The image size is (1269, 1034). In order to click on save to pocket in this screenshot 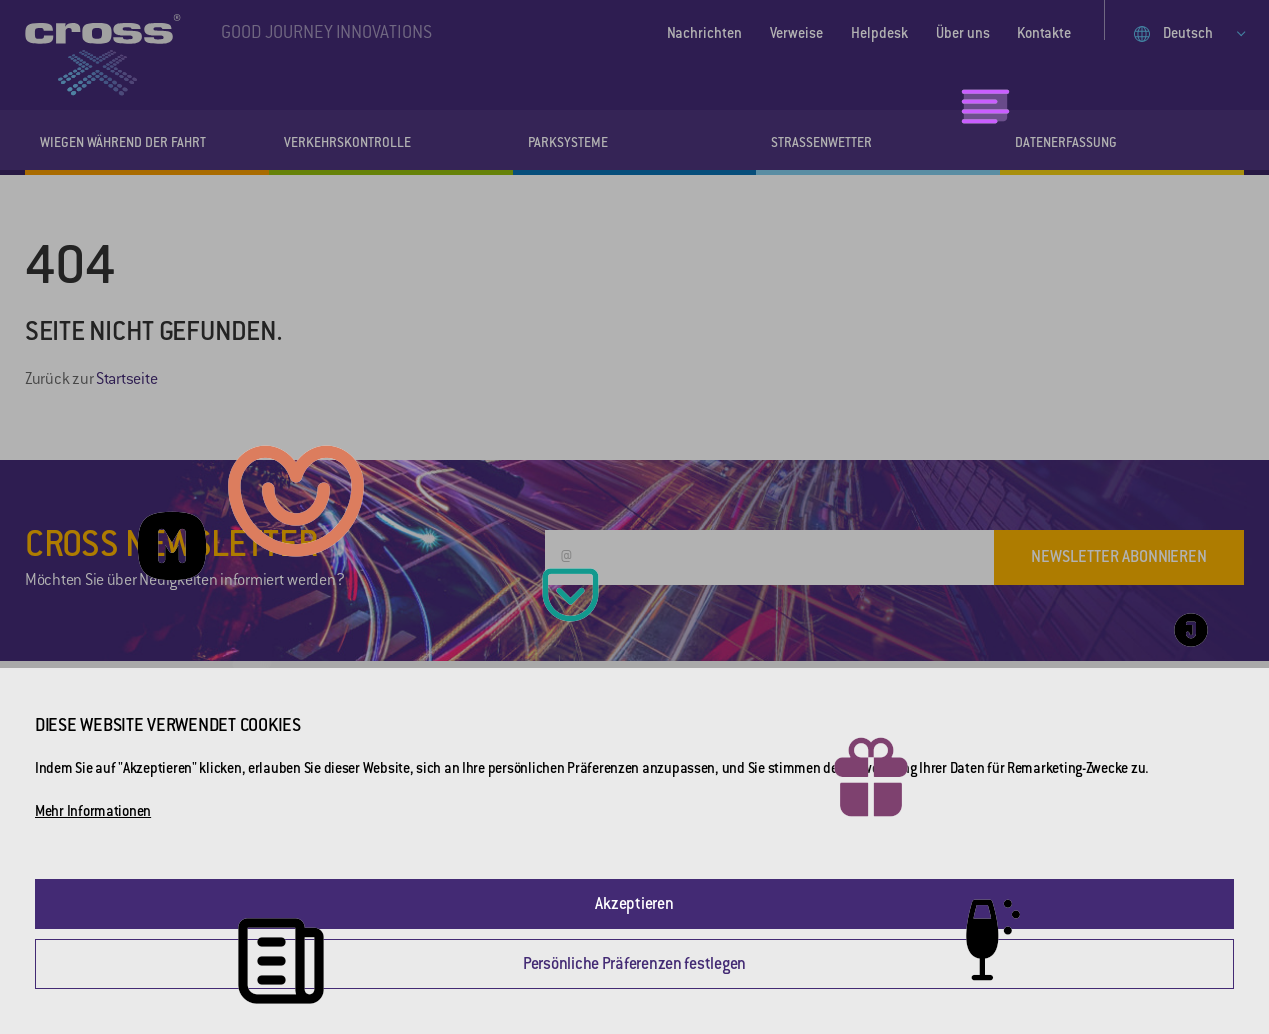, I will do `click(570, 593)`.